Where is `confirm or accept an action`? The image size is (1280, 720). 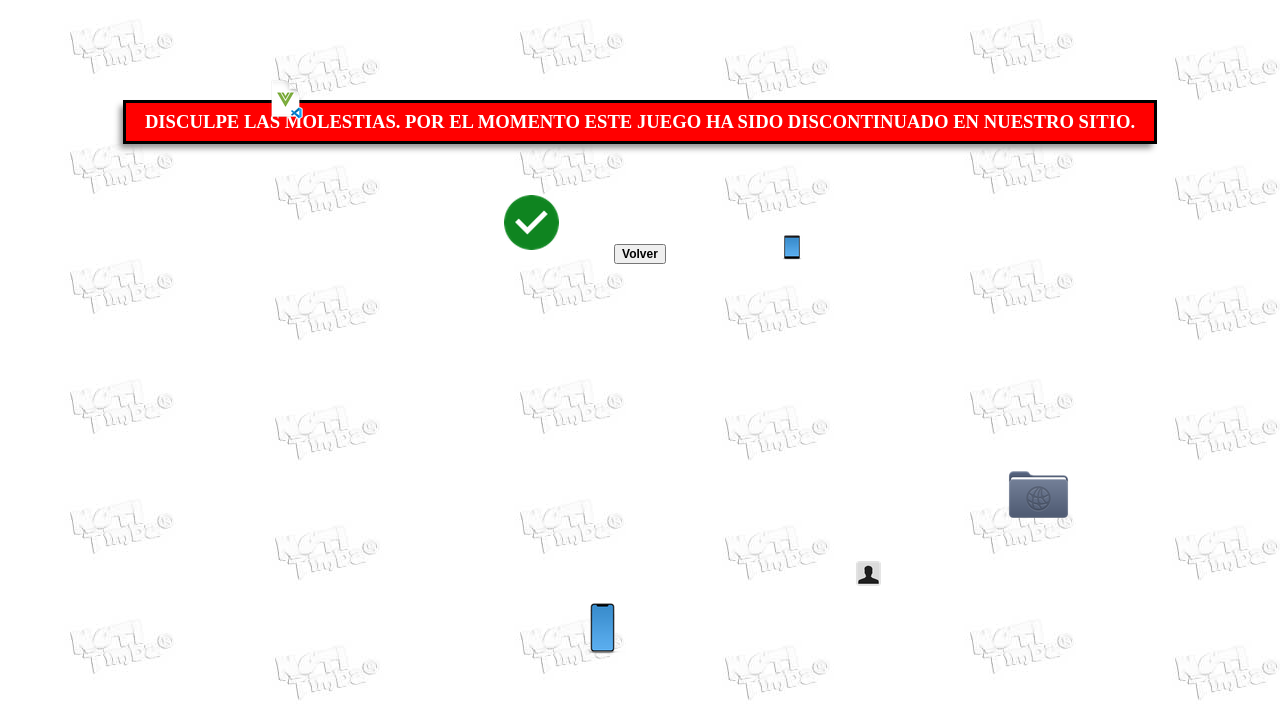 confirm or accept an action is located at coordinates (531, 222).